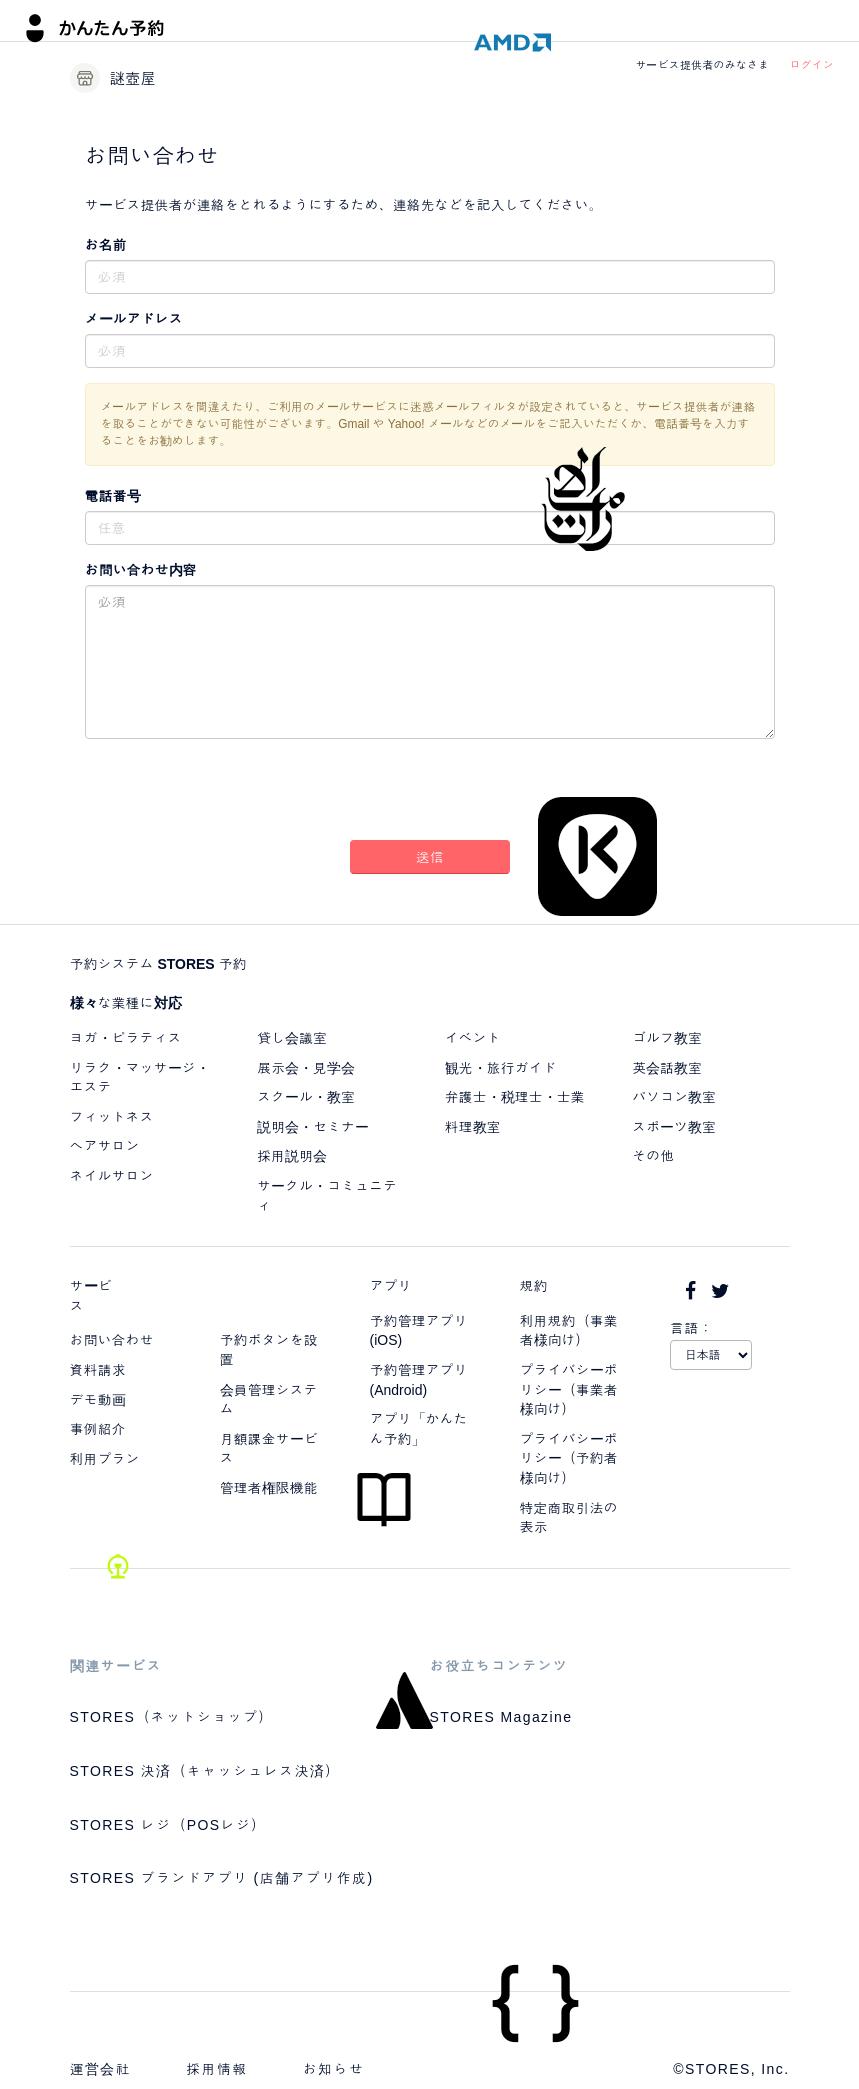  Describe the element at coordinates (597, 856) in the screenshot. I see `open the klook travel booking app` at that location.